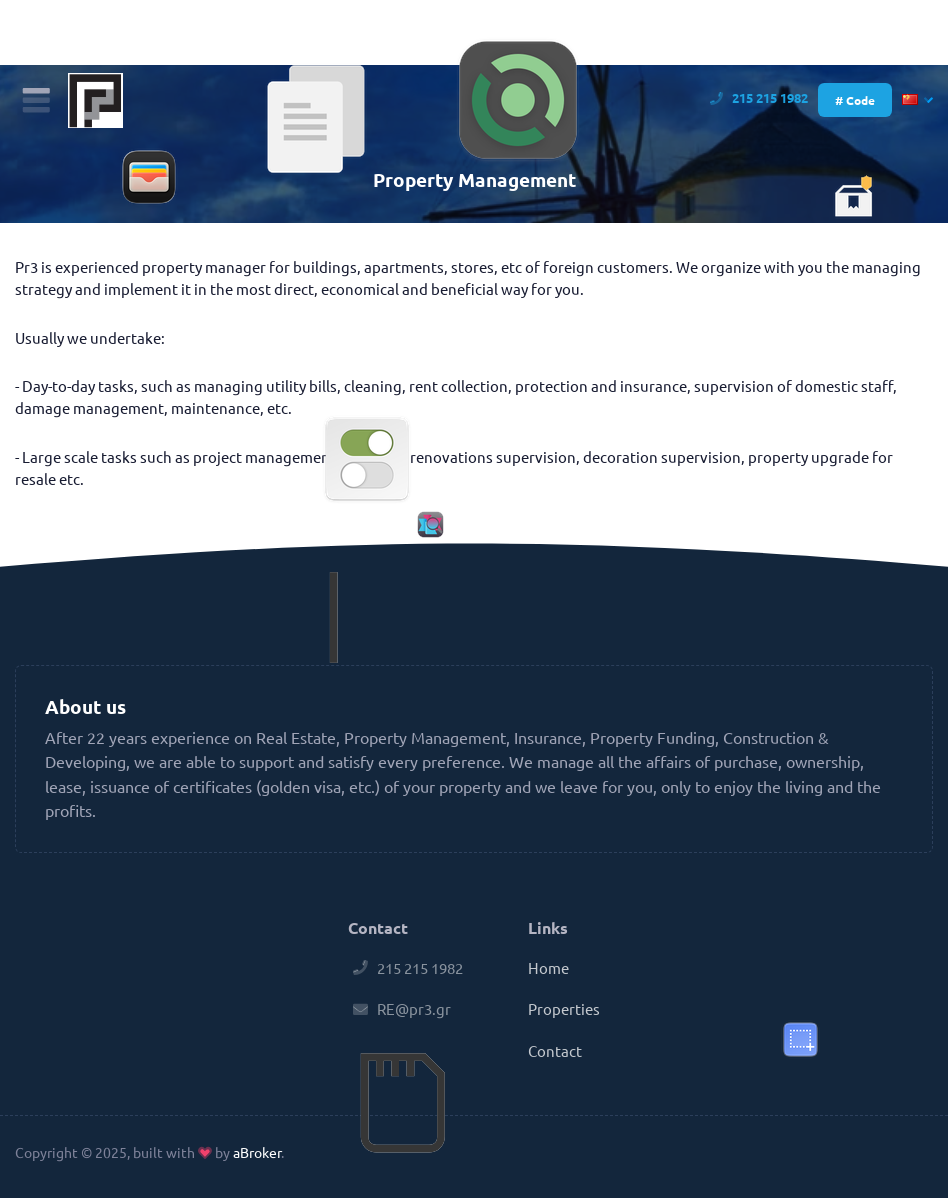 This screenshot has height=1198, width=948. What do you see at coordinates (853, 195) in the screenshot?
I see `security updates are available for your system` at bounding box center [853, 195].